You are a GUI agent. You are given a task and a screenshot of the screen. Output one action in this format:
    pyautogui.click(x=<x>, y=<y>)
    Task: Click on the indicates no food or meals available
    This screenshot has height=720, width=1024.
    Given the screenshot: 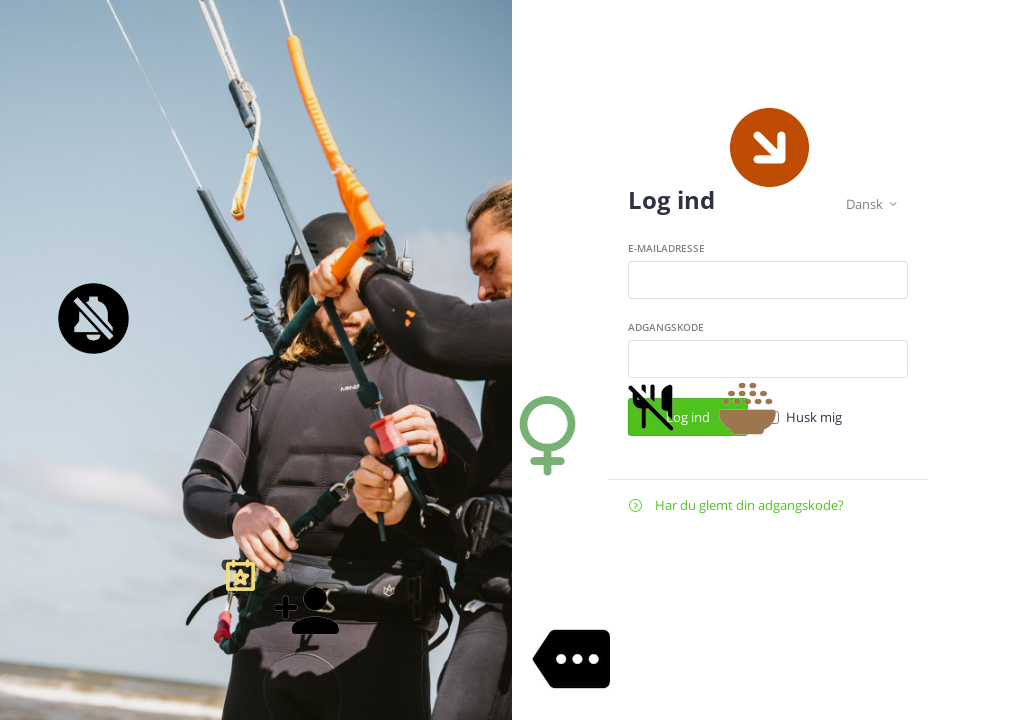 What is the action you would take?
    pyautogui.click(x=652, y=406)
    